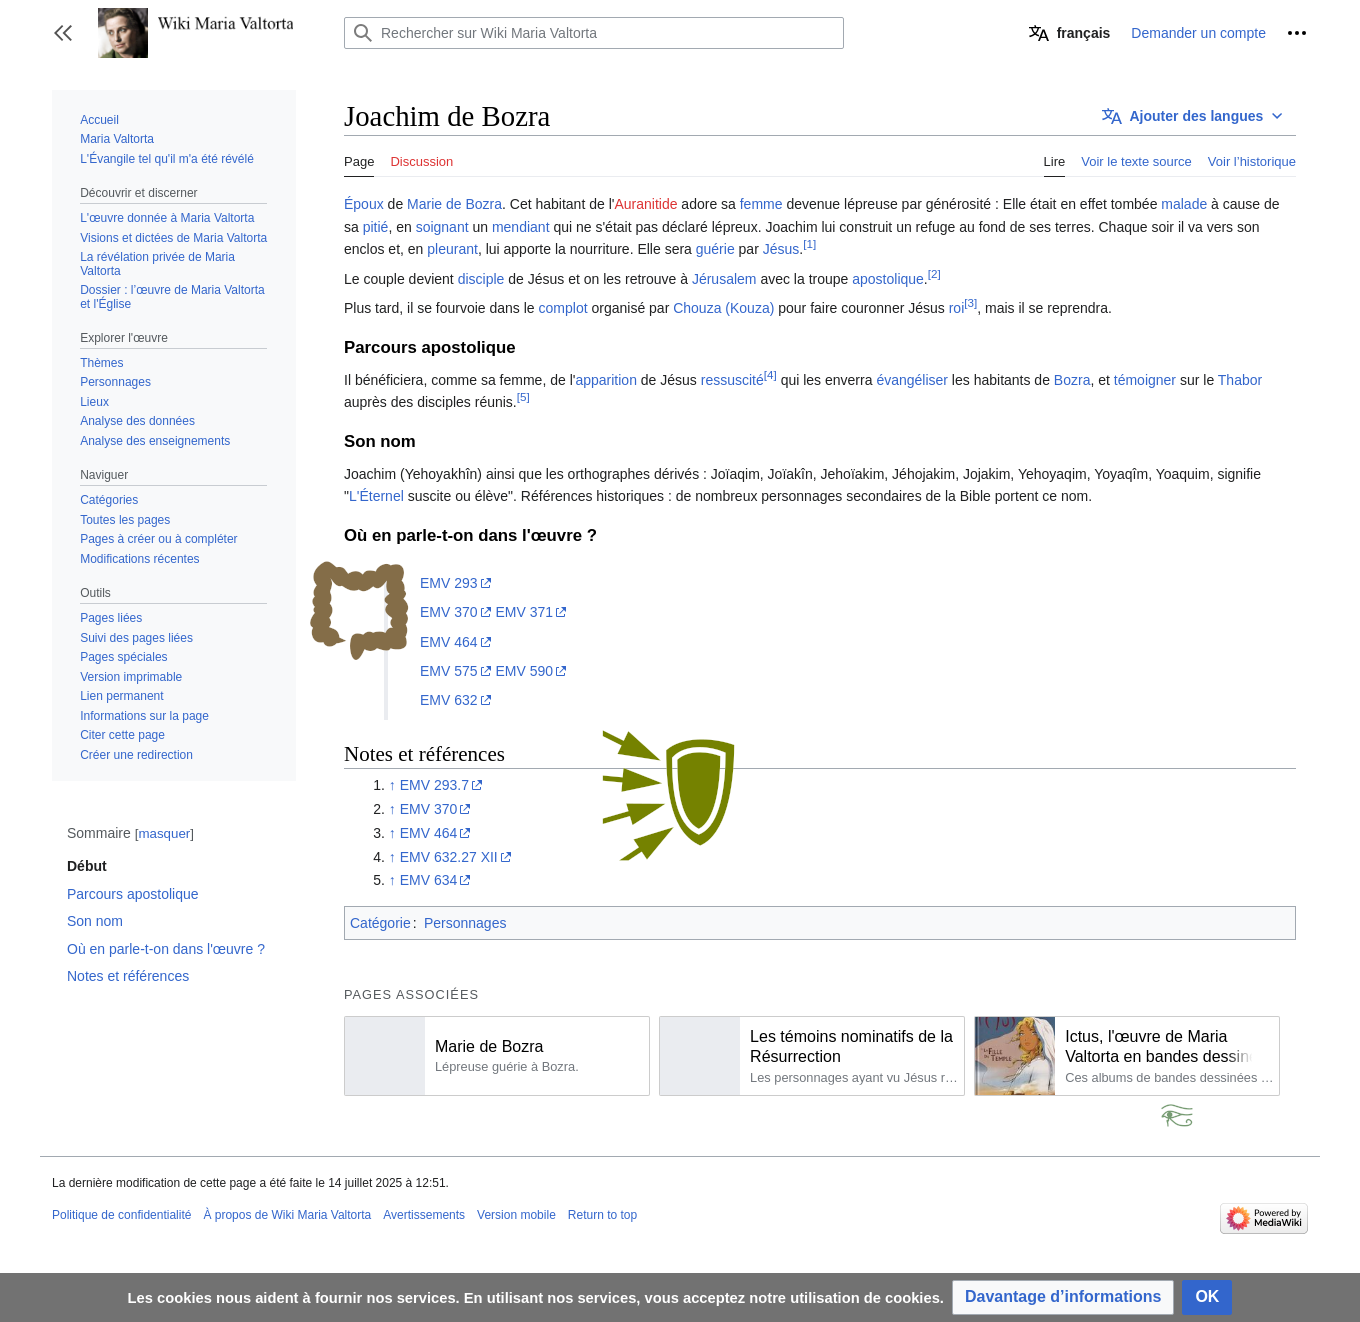 The image size is (1360, 1322). I want to click on indicates digestive or gastrointestinal health tracking, so click(358, 610).